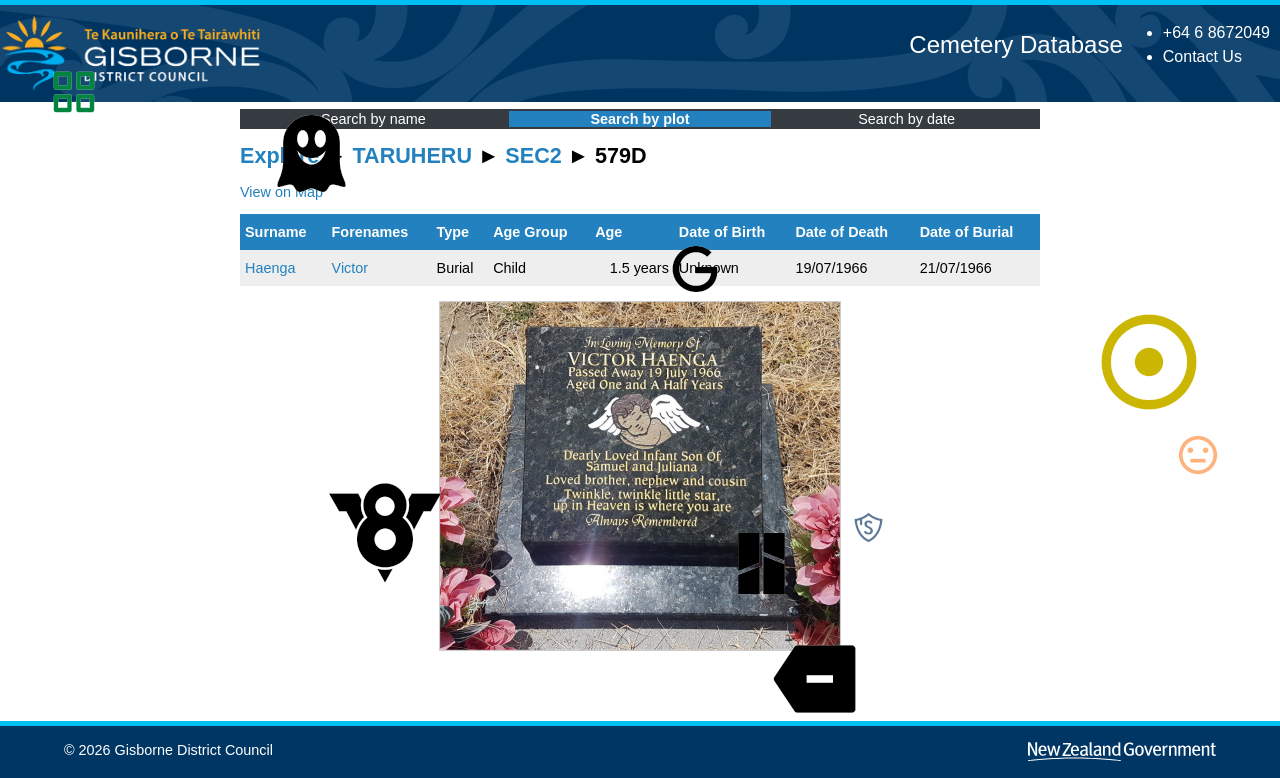 This screenshot has width=1280, height=778. What do you see at coordinates (868, 527) in the screenshot?
I see `songoda brand logo` at bounding box center [868, 527].